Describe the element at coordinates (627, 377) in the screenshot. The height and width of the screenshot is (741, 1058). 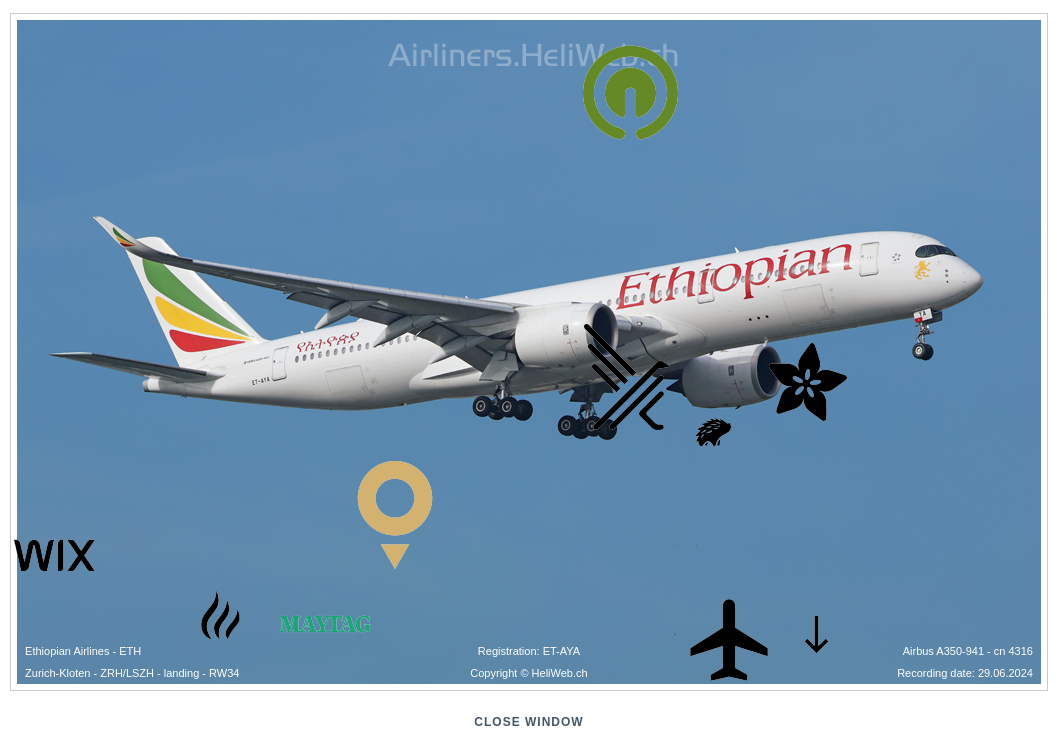
I see `Falco open-source security tool logo` at that location.